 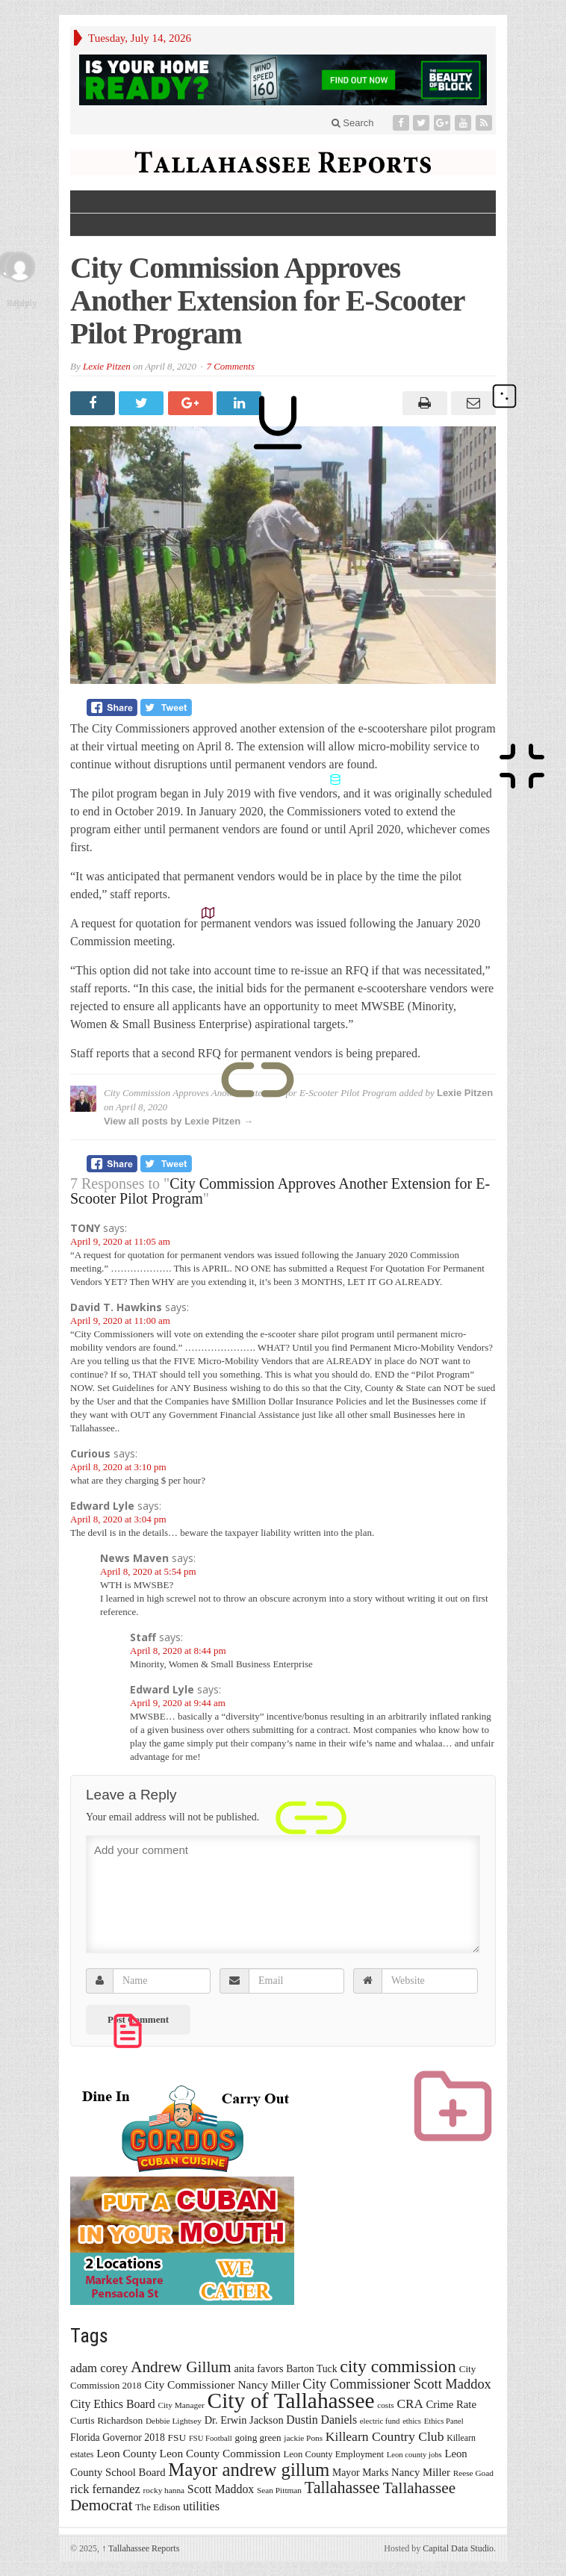 What do you see at coordinates (522, 766) in the screenshot?
I see `minimize or exit fullscreen mode` at bounding box center [522, 766].